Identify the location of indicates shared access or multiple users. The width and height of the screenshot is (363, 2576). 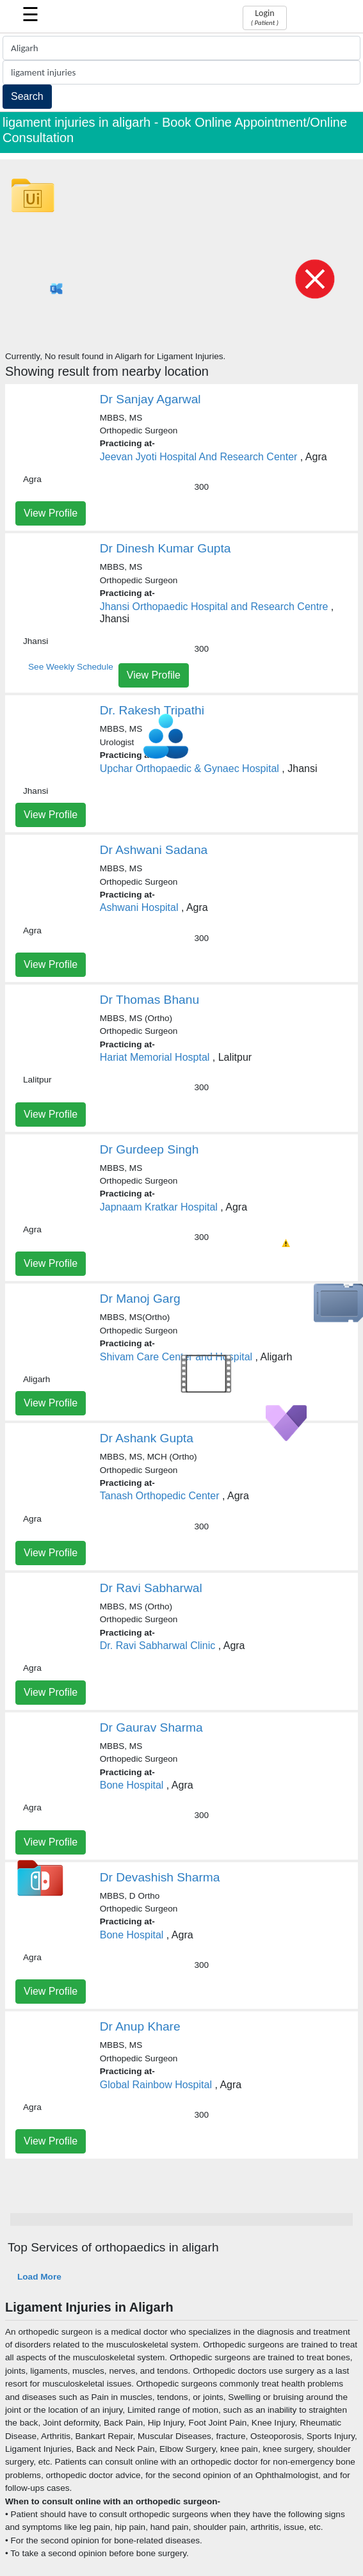
(166, 736).